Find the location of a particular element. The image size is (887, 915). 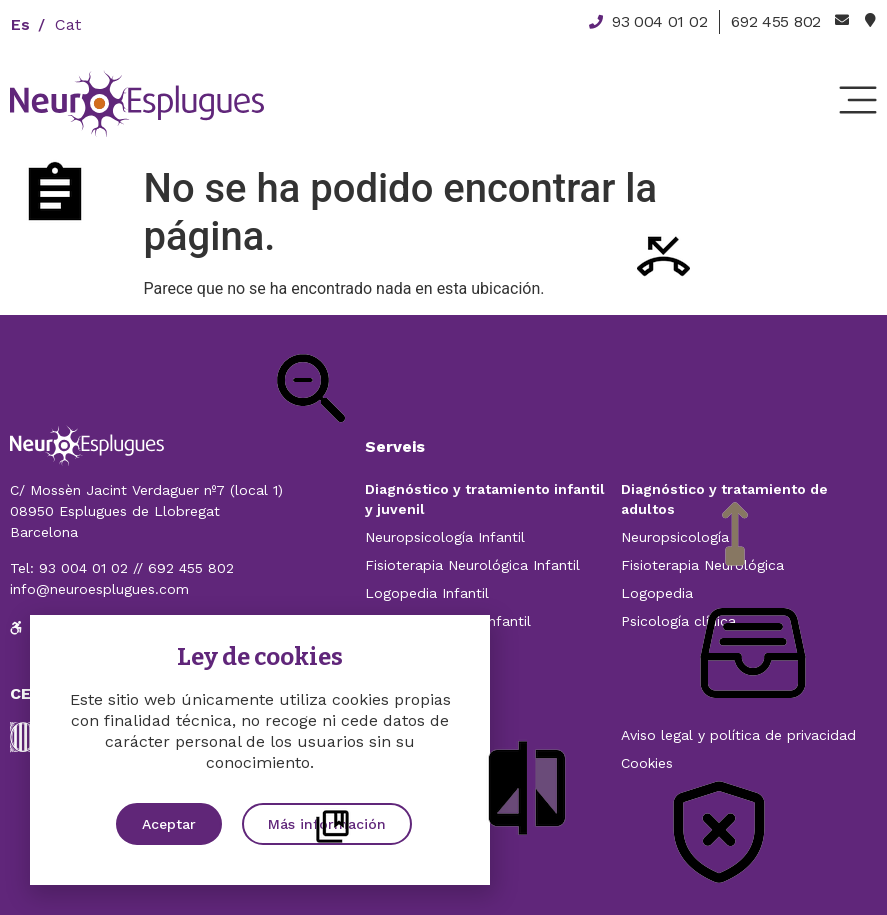

indicates a missed phone call is located at coordinates (663, 256).